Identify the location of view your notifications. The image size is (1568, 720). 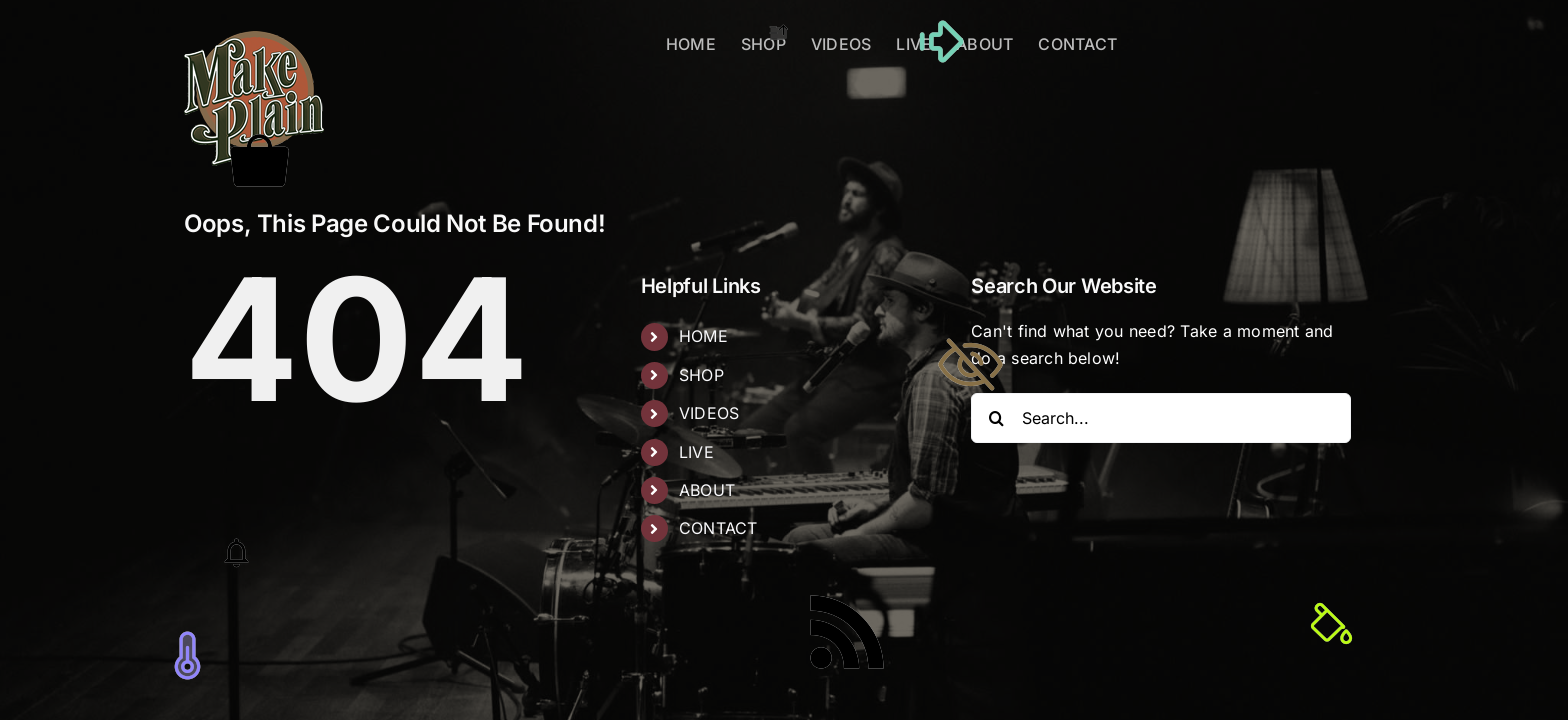
(236, 552).